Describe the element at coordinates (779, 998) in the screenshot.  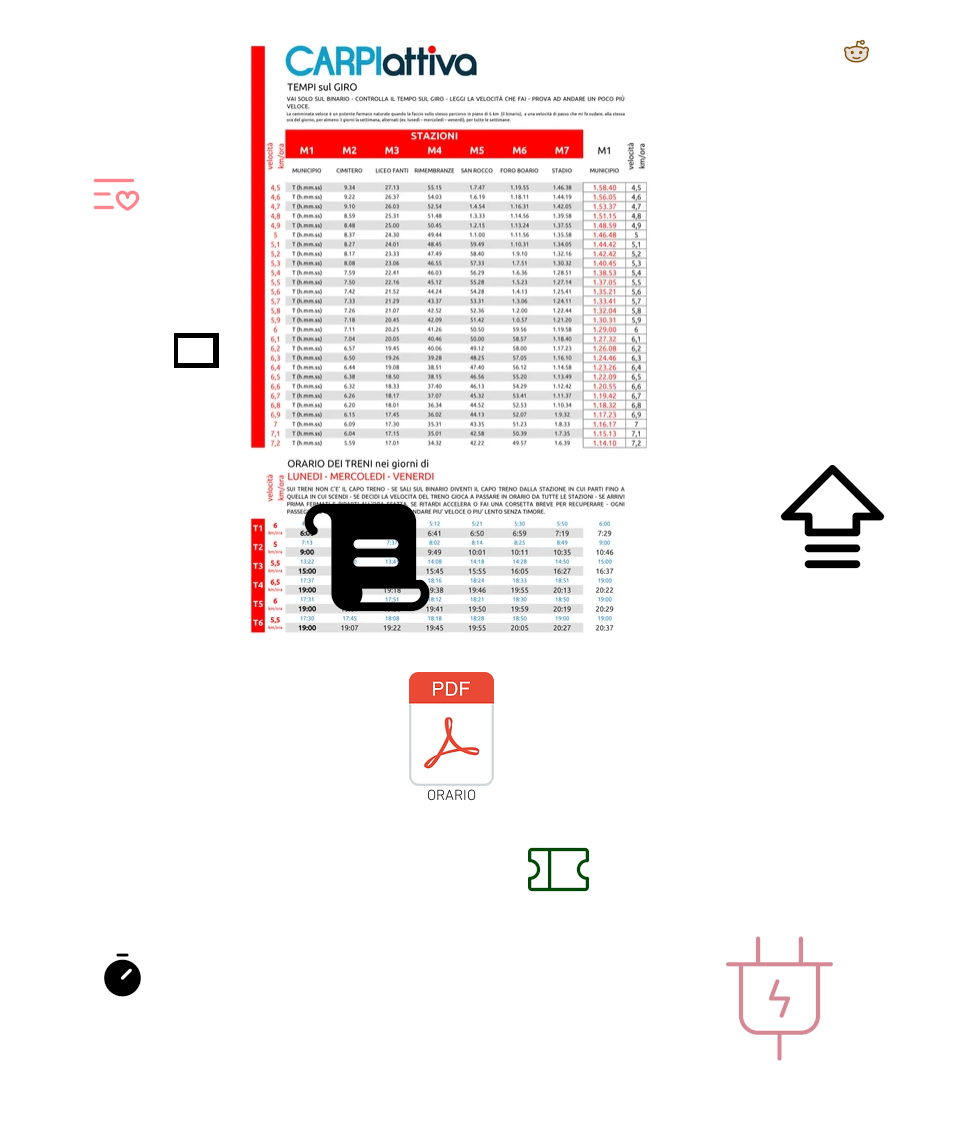
I see `indicates device is currently charging` at that location.